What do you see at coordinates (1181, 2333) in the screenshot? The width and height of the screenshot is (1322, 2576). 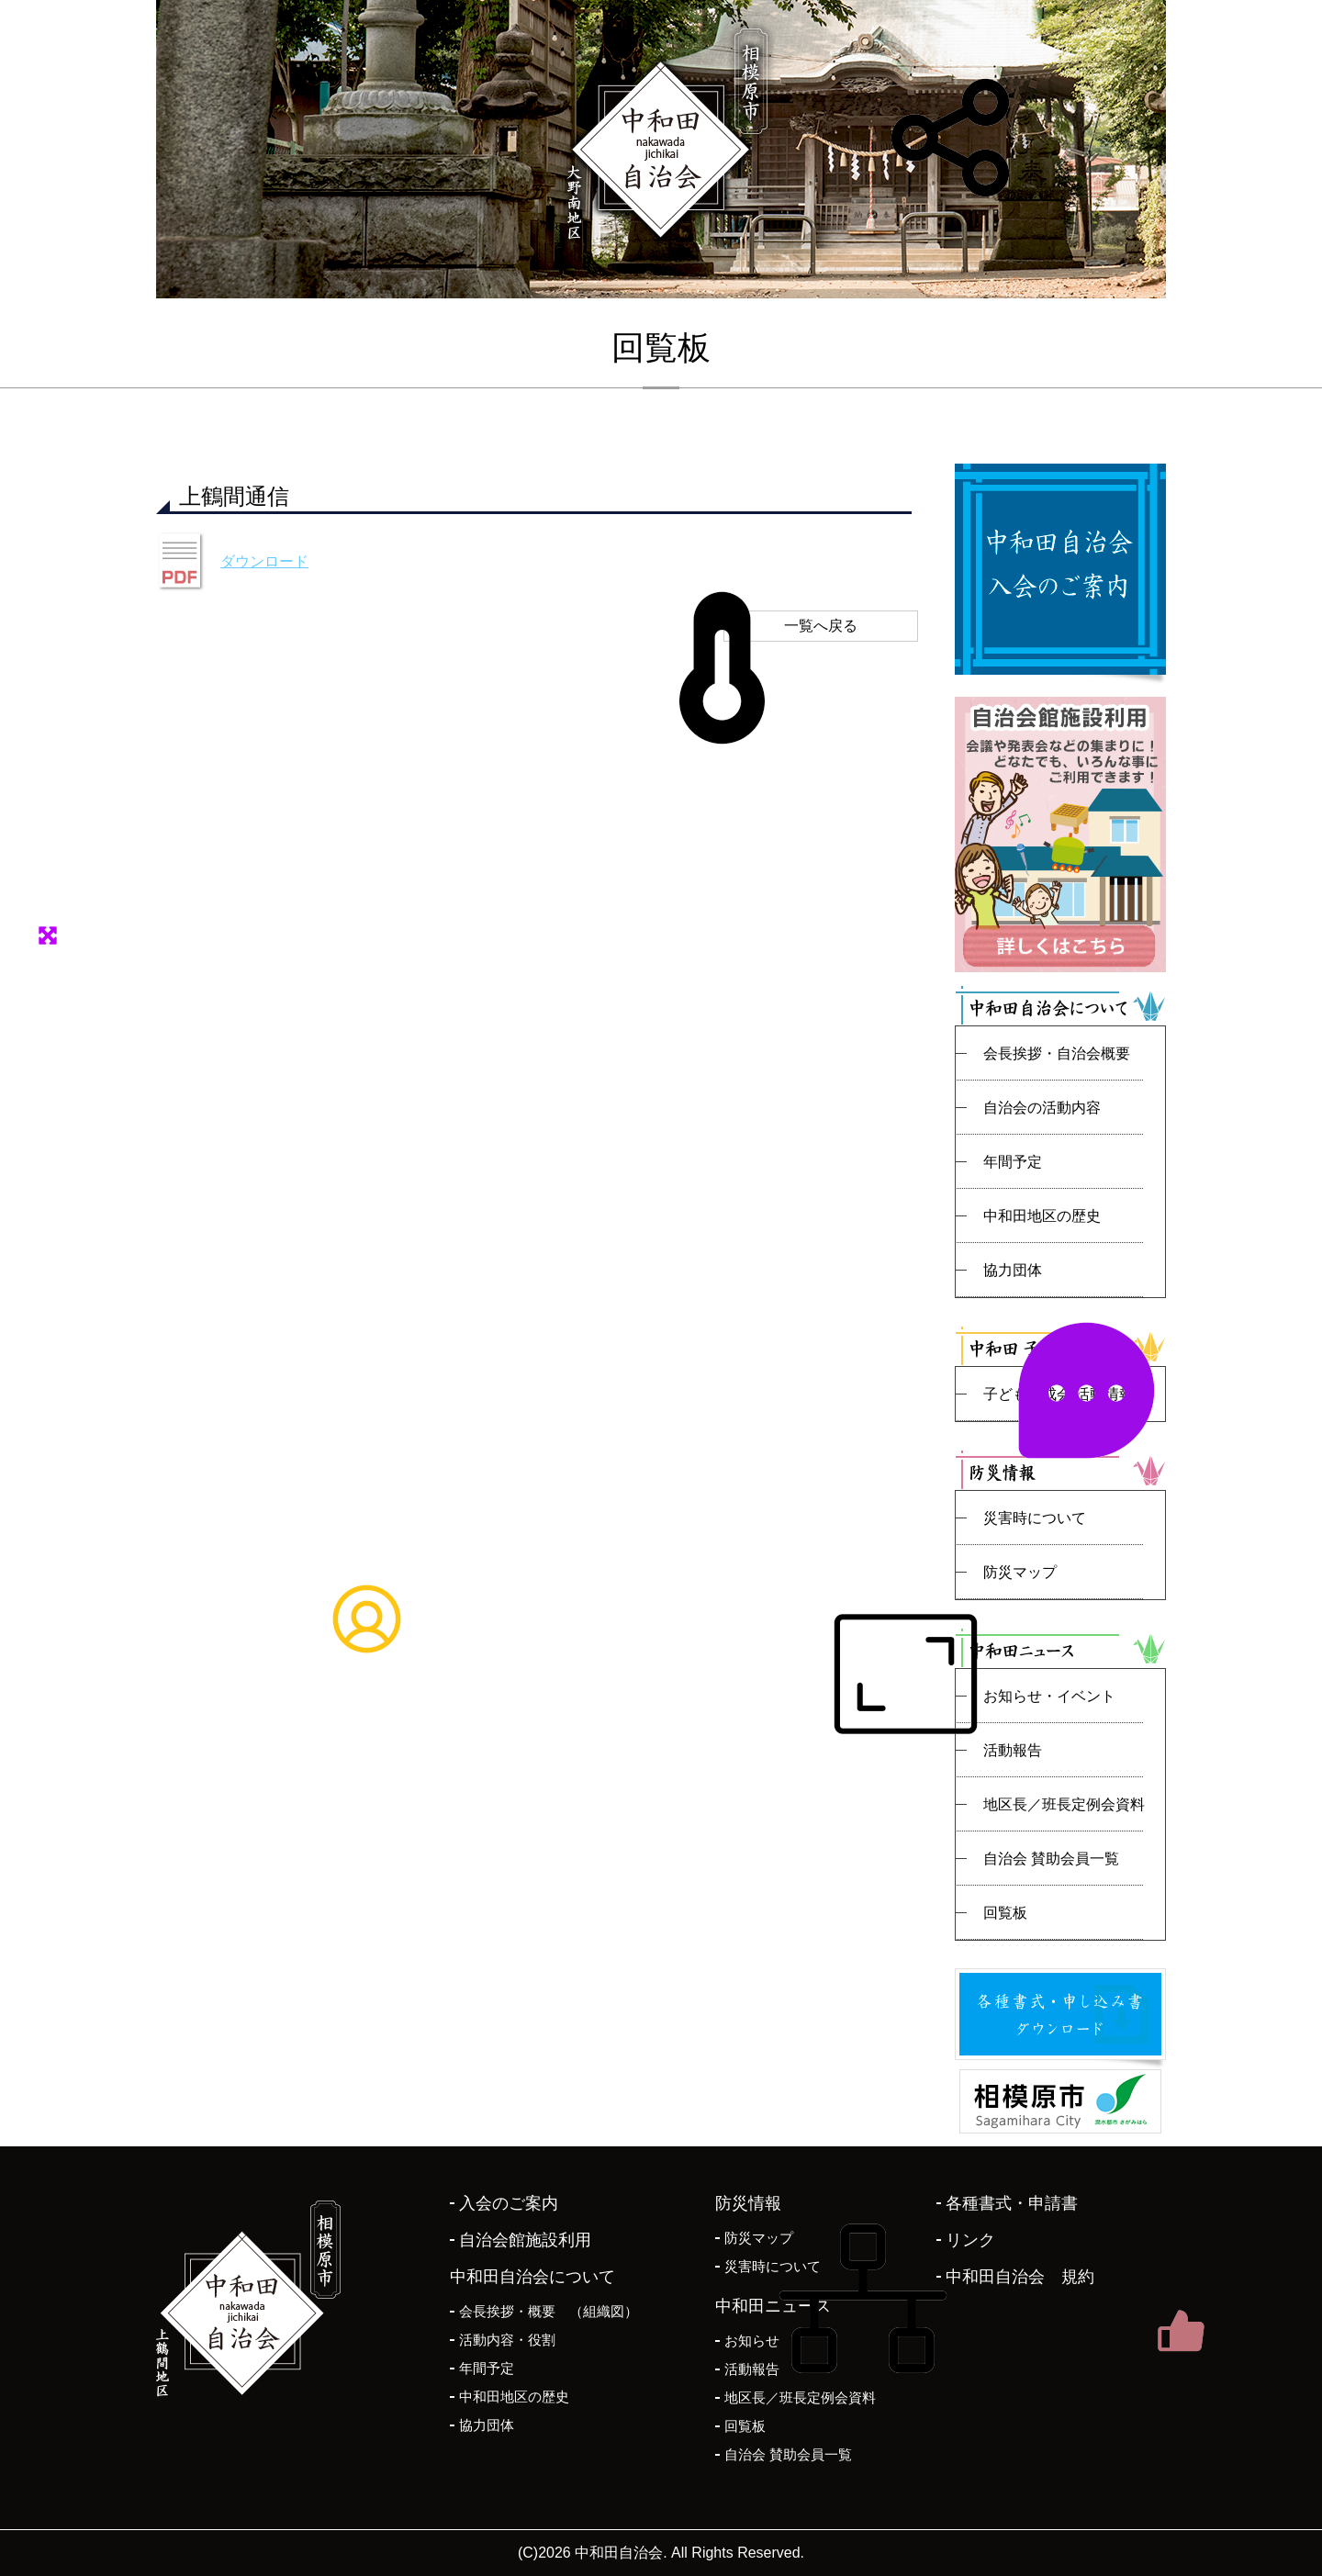 I see `like or approve content` at bounding box center [1181, 2333].